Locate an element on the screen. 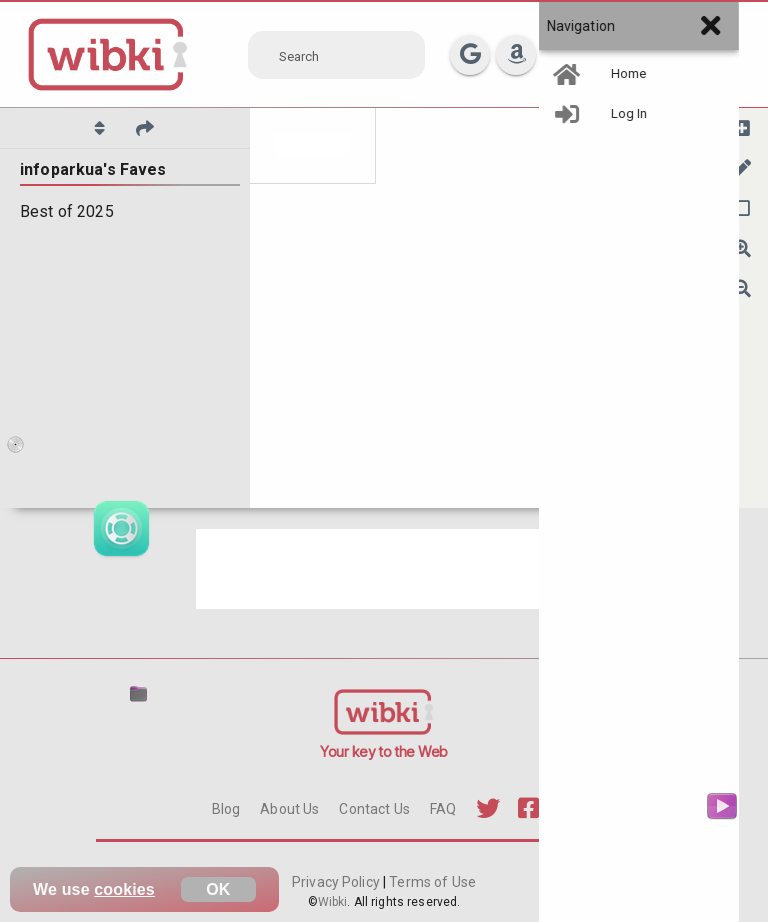 The height and width of the screenshot is (922, 768). unmount or eject a DVD disc is located at coordinates (15, 444).